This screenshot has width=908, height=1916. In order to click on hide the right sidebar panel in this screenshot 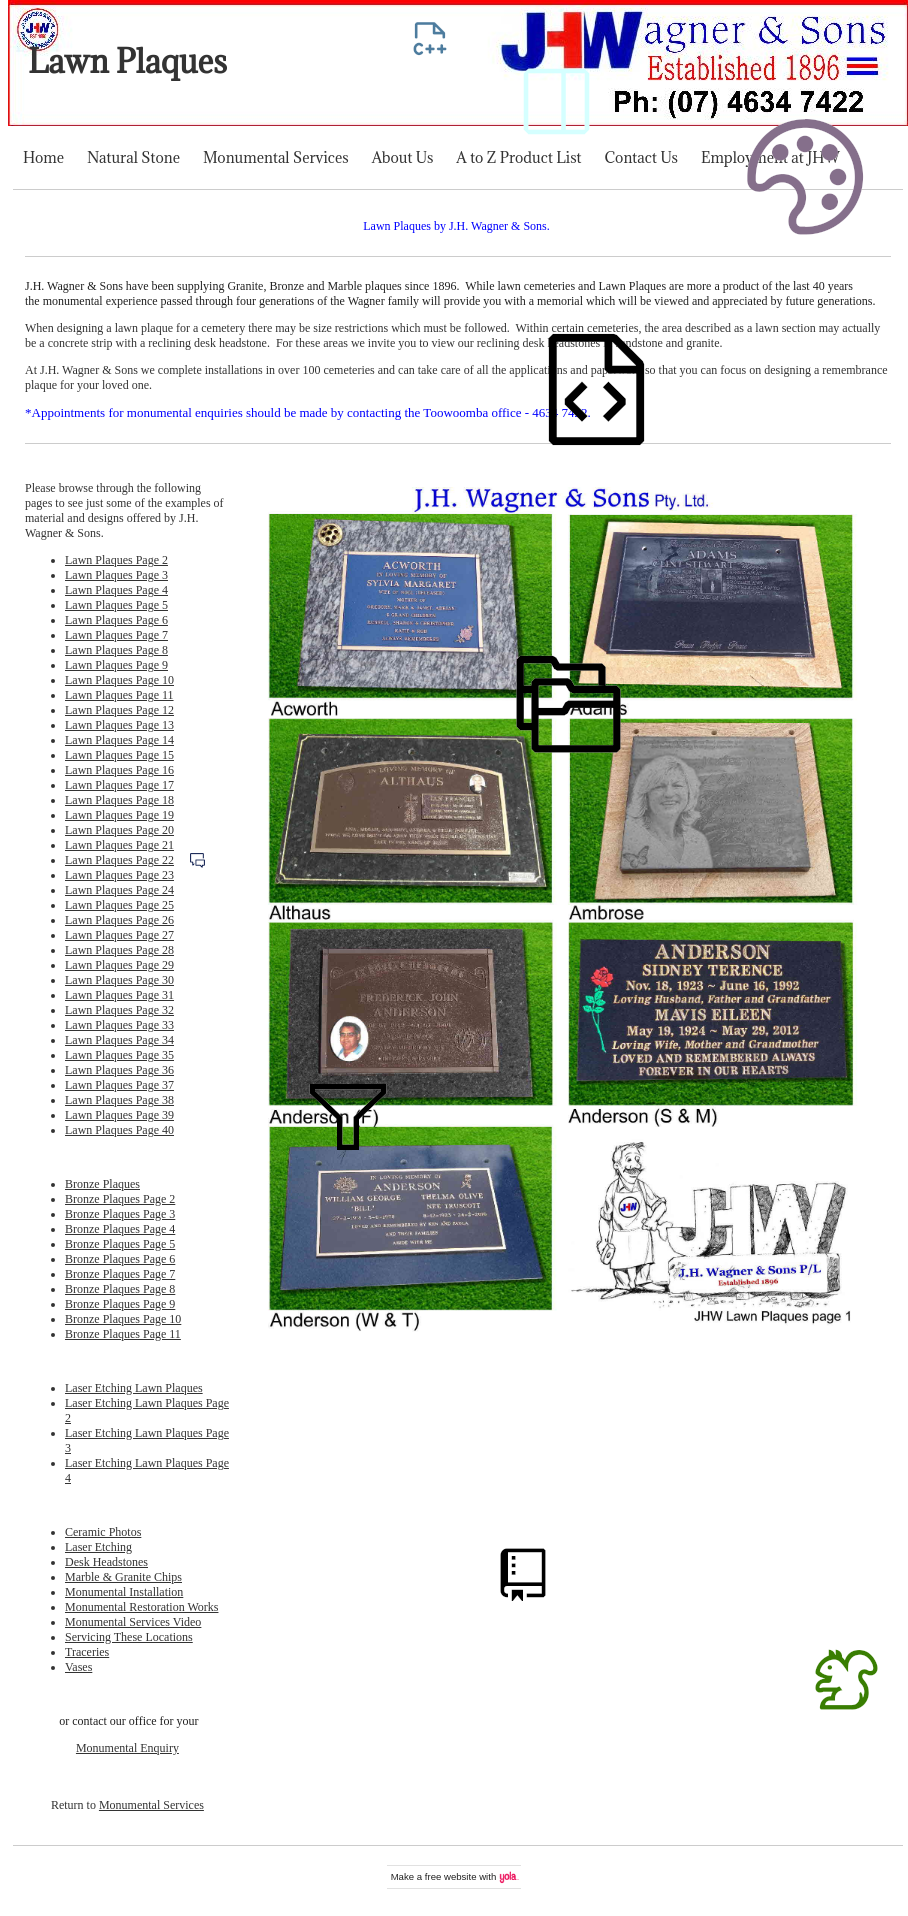, I will do `click(556, 101)`.